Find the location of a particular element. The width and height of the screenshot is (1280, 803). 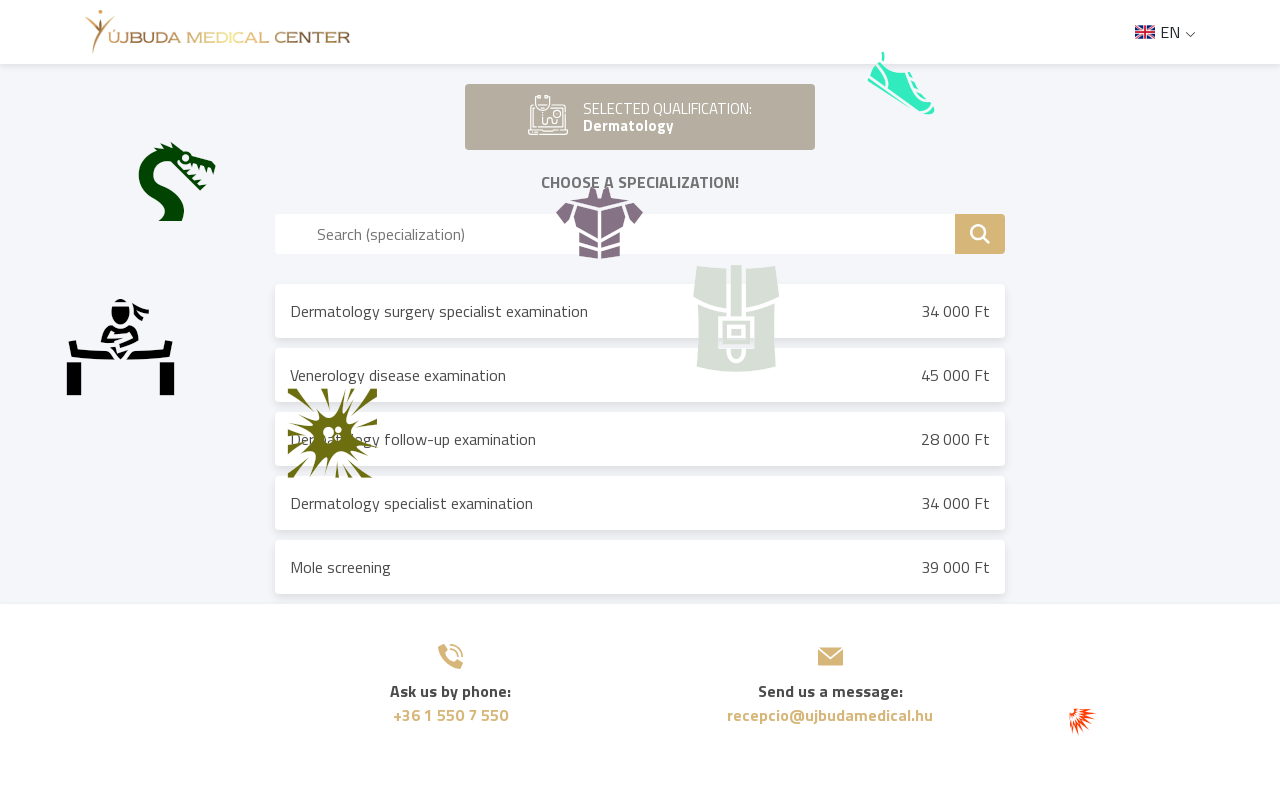

trigger an explosion or blast effect is located at coordinates (332, 433).